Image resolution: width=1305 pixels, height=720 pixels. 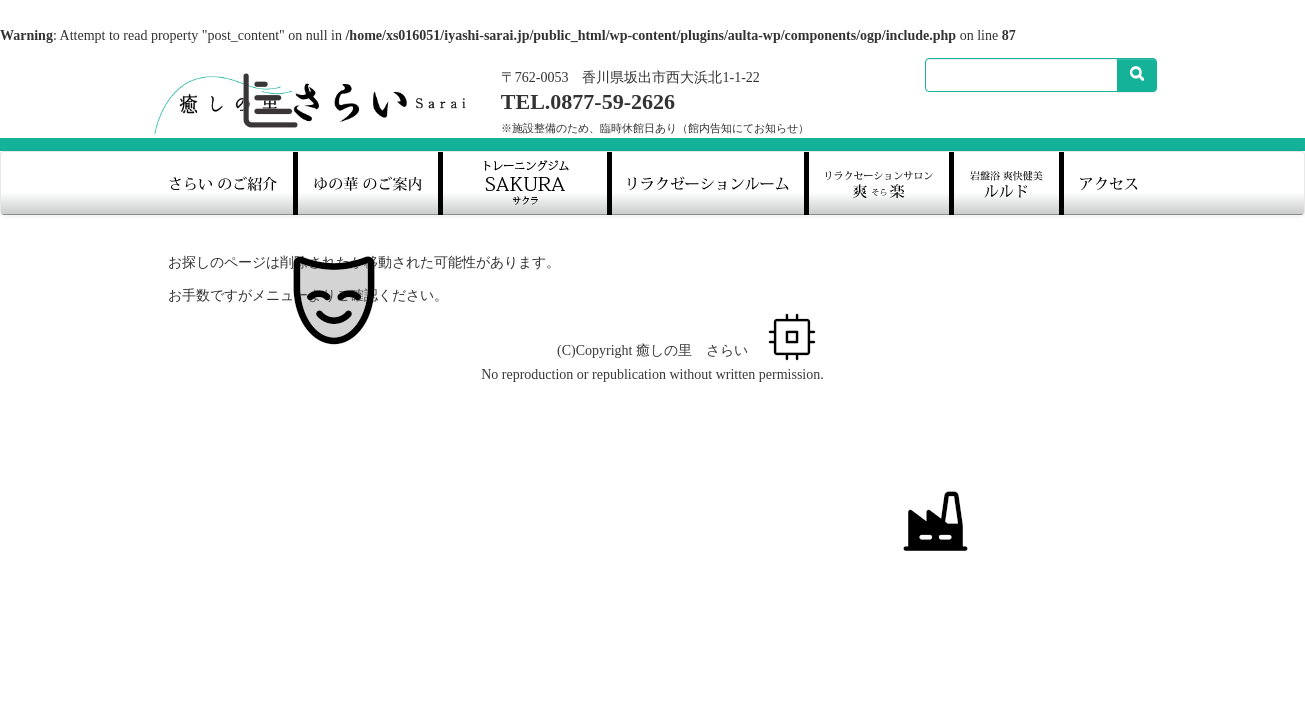 I want to click on theater or entertainment category, so click(x=334, y=297).